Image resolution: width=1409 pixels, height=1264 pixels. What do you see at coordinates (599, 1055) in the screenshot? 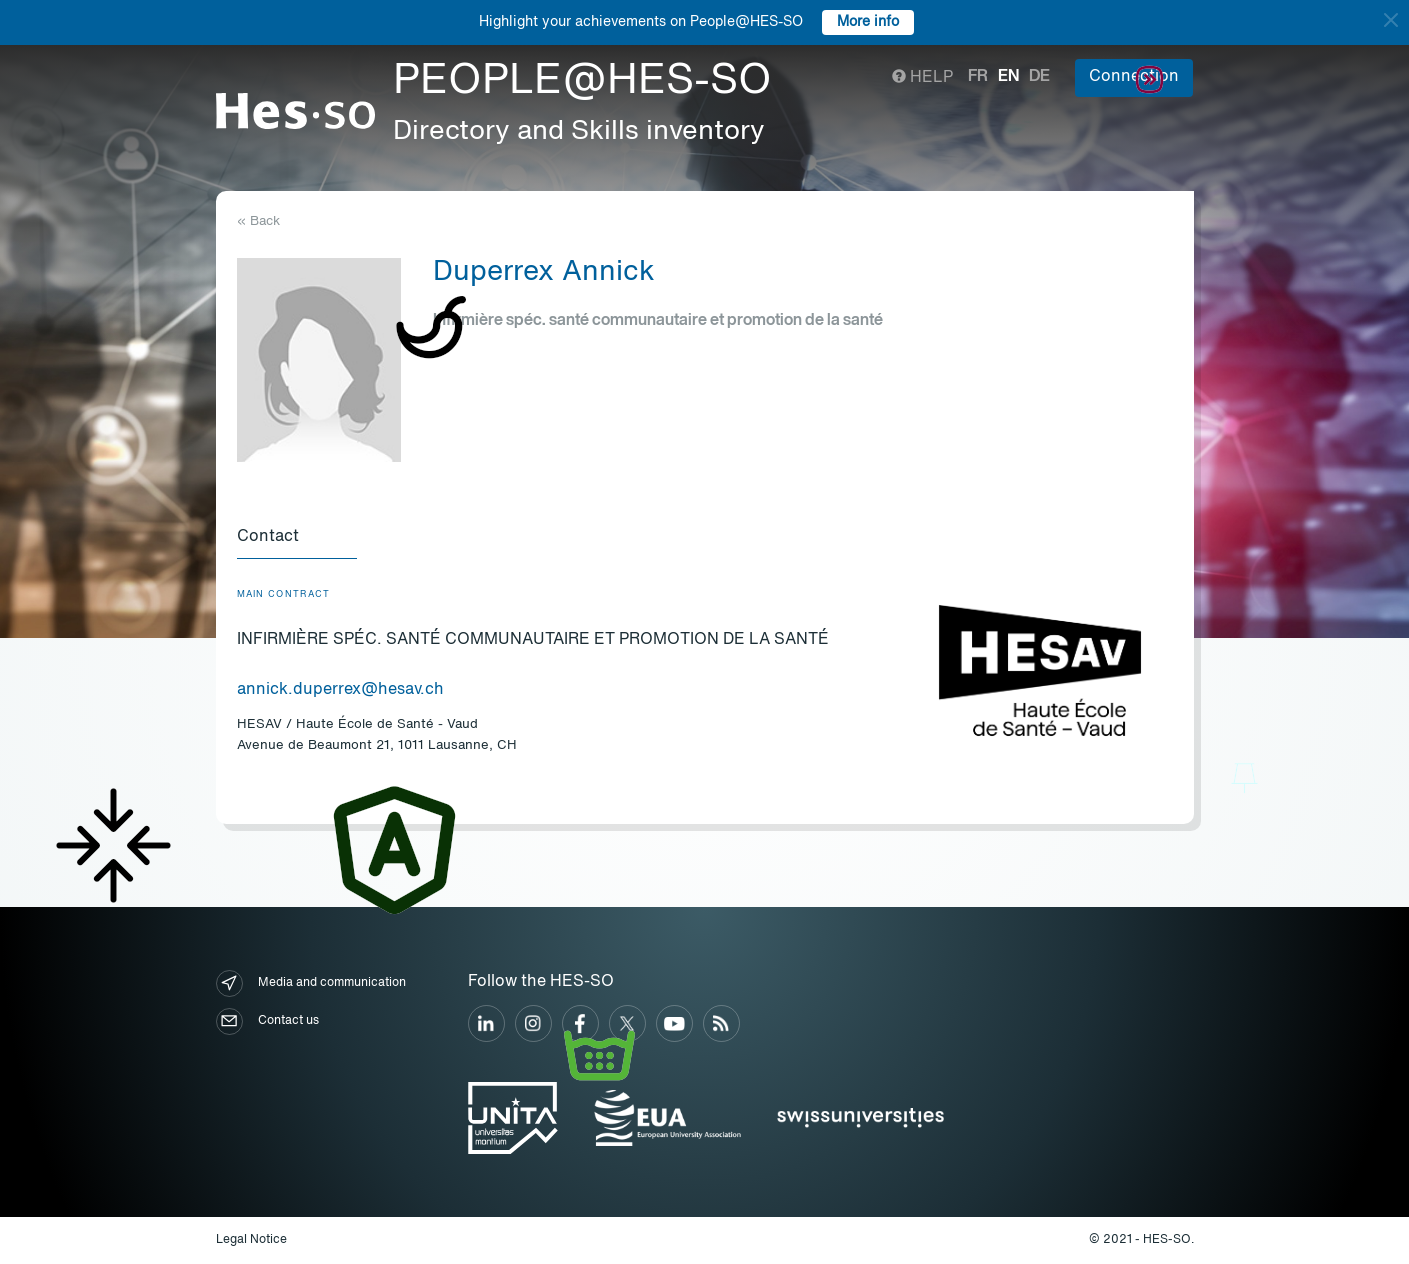
I see `wash at high temperature (6 dots) laundry care symbol` at bounding box center [599, 1055].